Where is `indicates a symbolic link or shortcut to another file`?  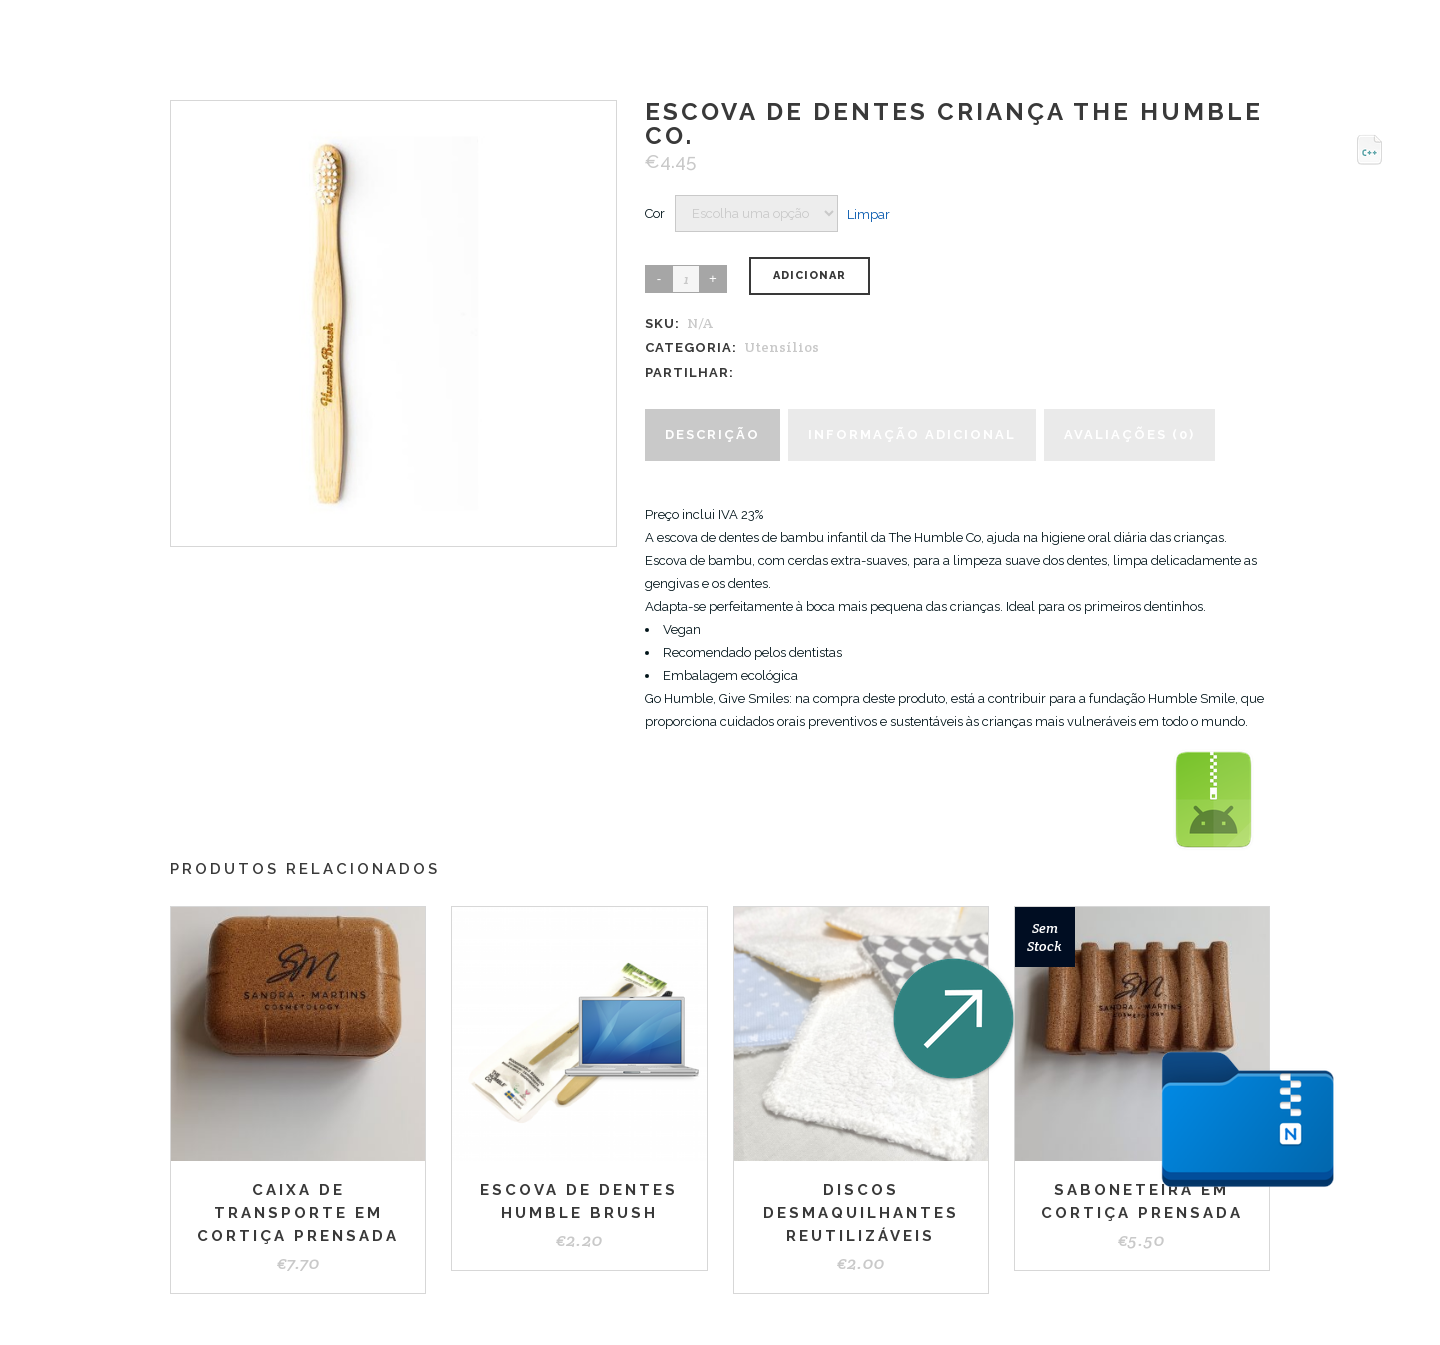 indicates a symbolic link or shortcut to another file is located at coordinates (953, 1018).